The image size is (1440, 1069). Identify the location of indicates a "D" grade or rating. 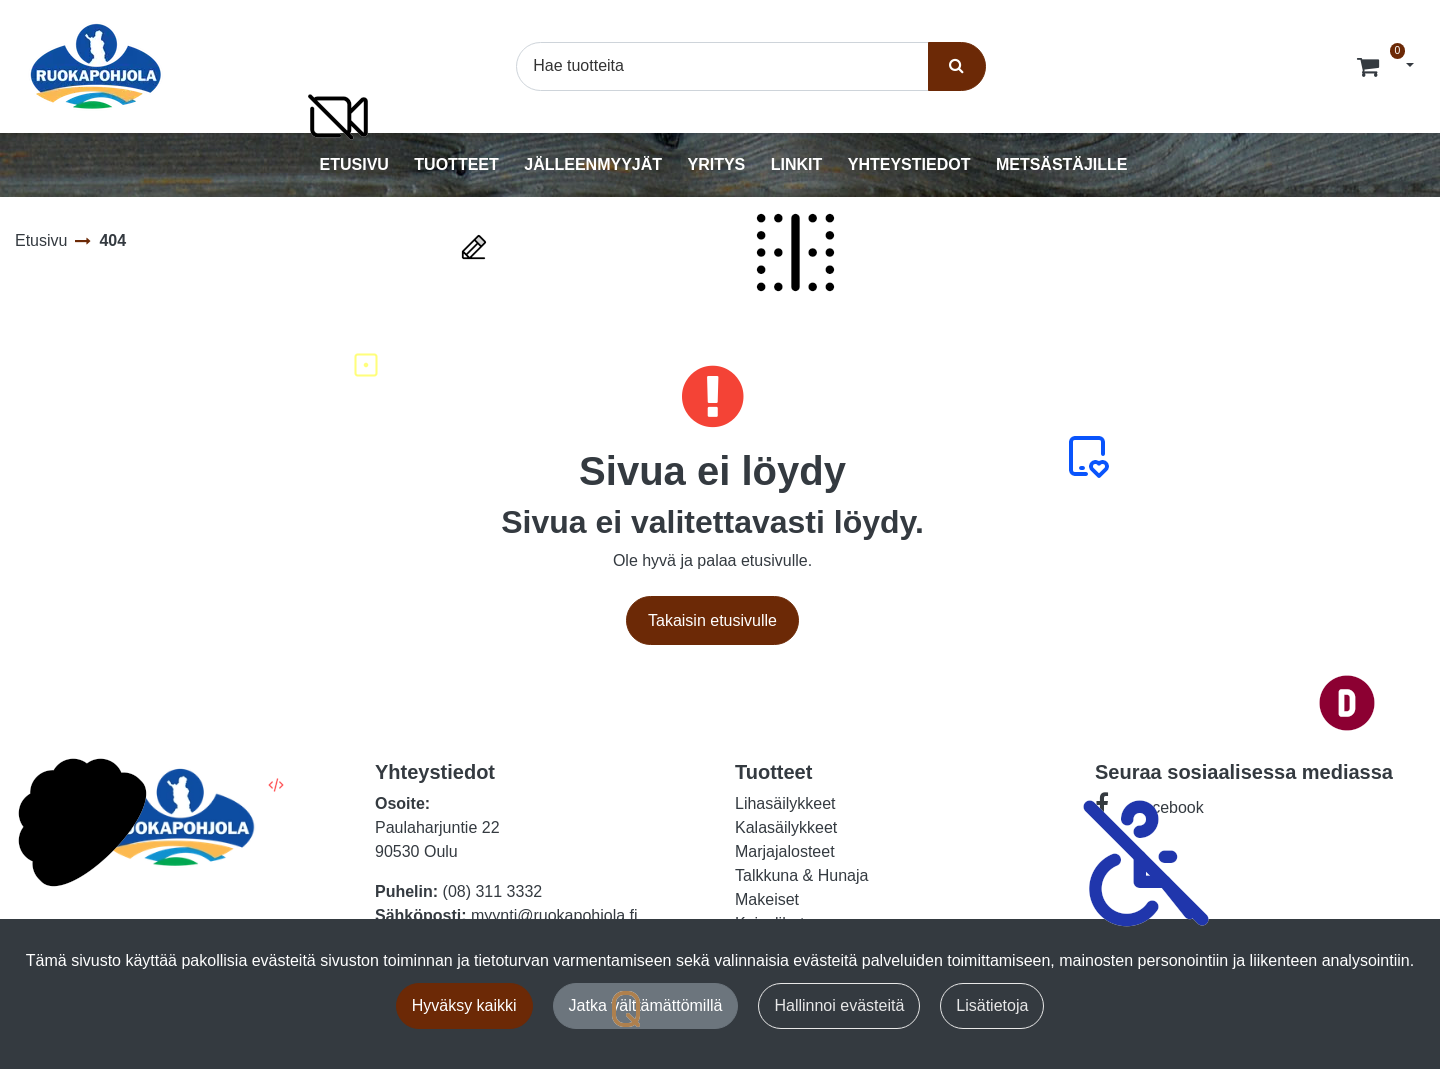
(1347, 703).